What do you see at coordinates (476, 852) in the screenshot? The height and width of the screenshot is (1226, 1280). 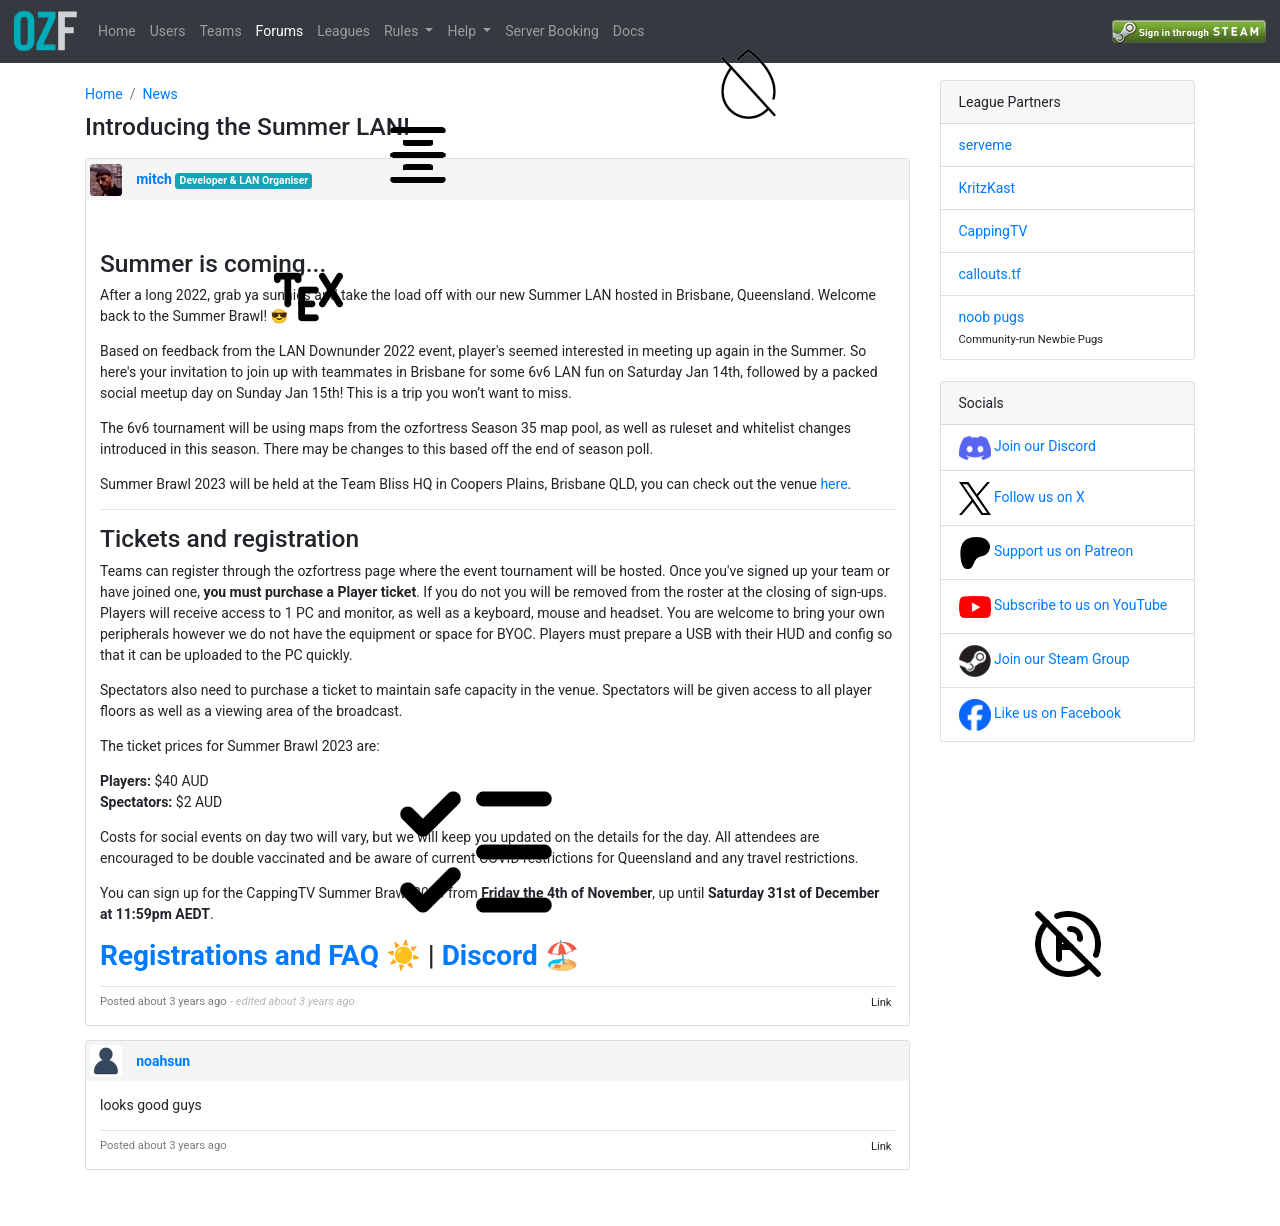 I see `view completed tasks` at bounding box center [476, 852].